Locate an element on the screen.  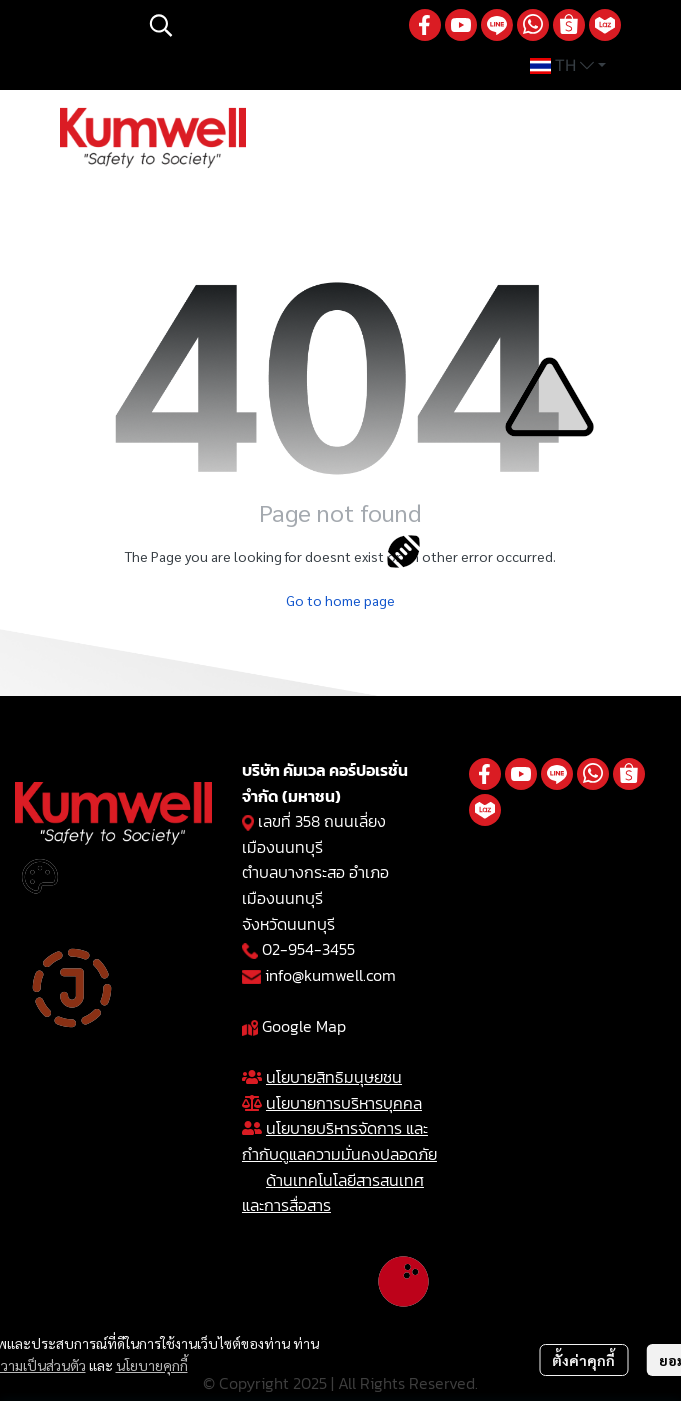
play or start media content is located at coordinates (549, 398).